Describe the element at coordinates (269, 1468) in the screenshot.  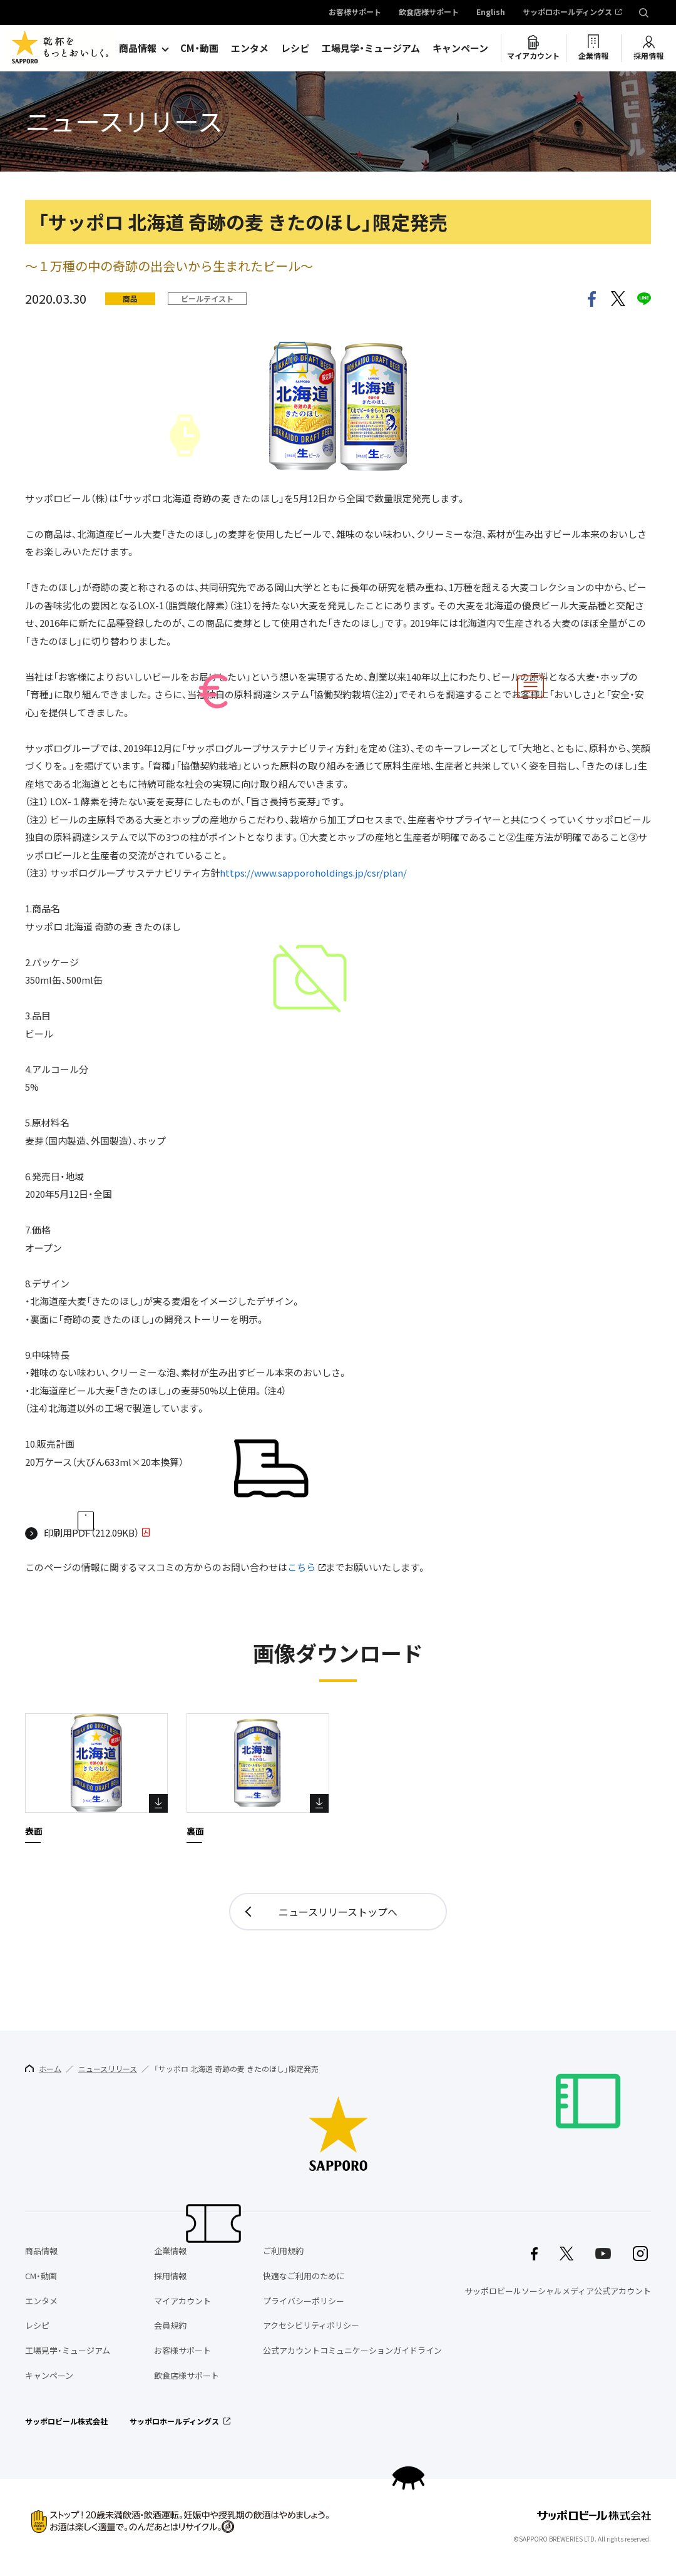
I see `select footwear or boot category` at that location.